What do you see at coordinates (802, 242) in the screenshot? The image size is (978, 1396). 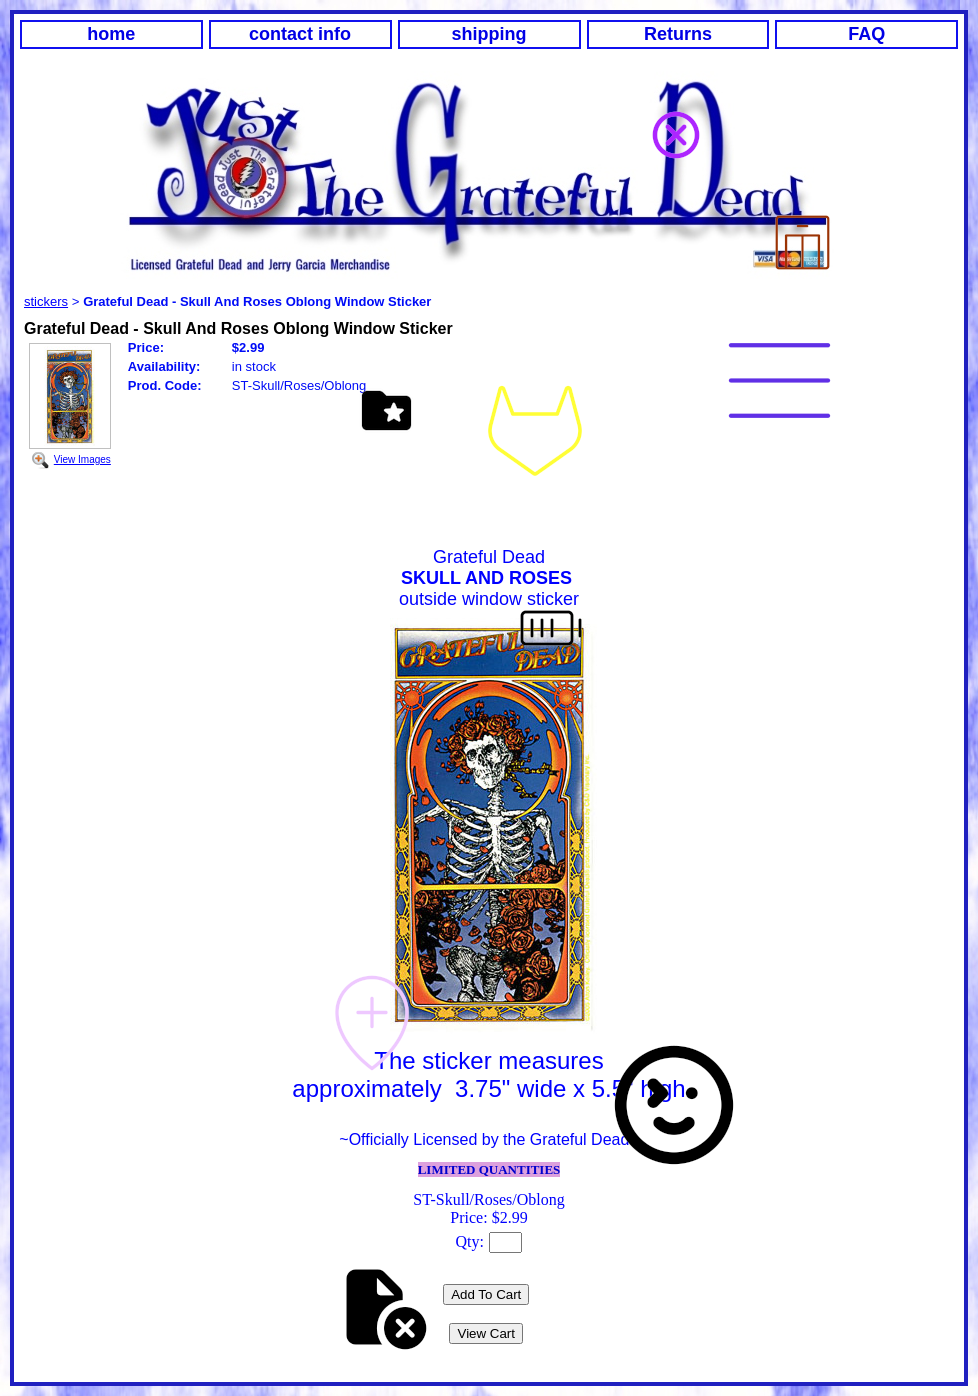 I see `indicates elevator access nearby` at bounding box center [802, 242].